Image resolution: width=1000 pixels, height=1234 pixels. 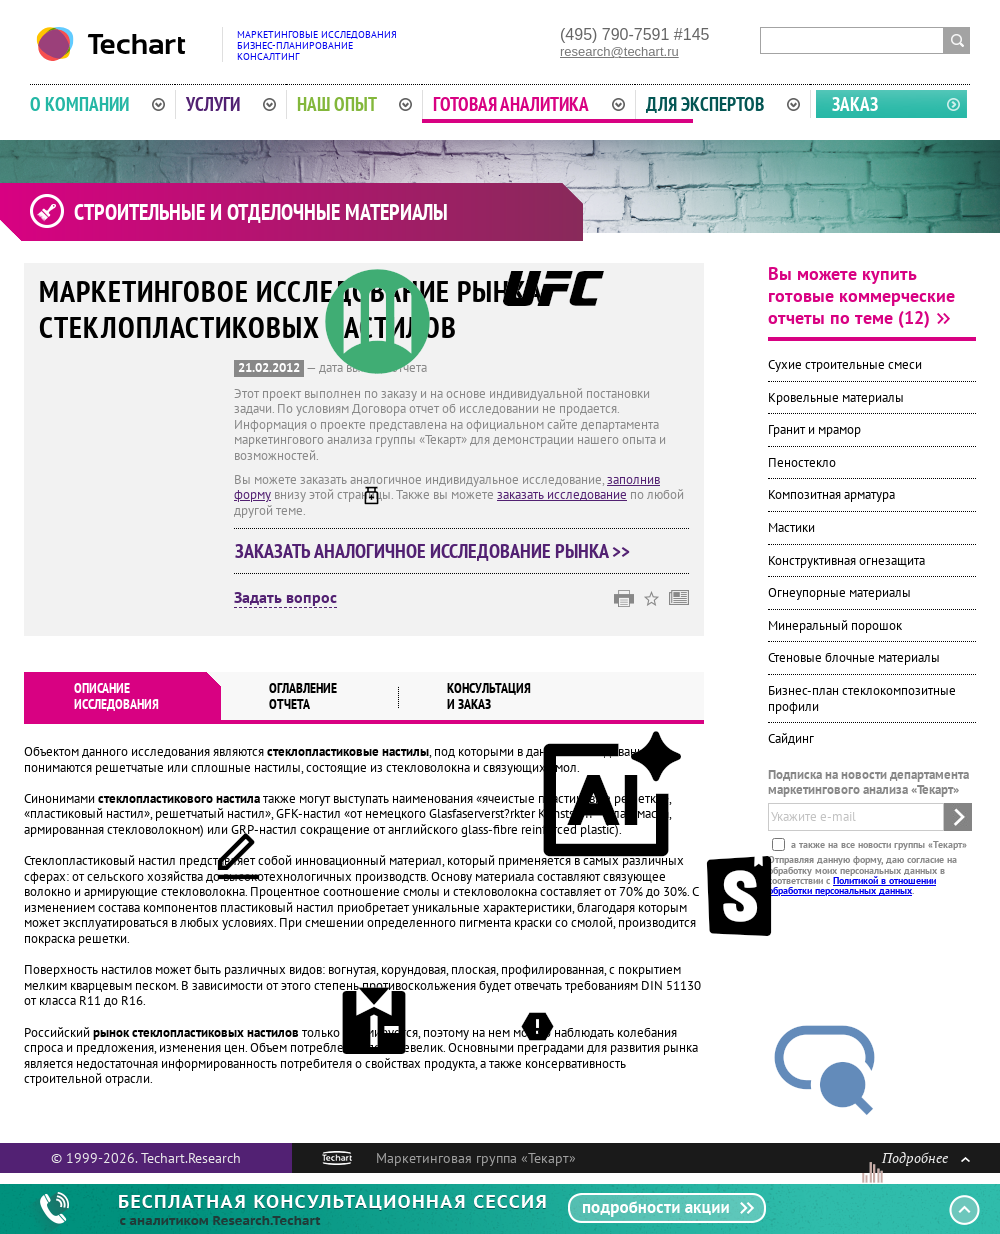 What do you see at coordinates (824, 1066) in the screenshot?
I see `access search engine optimization tools` at bounding box center [824, 1066].